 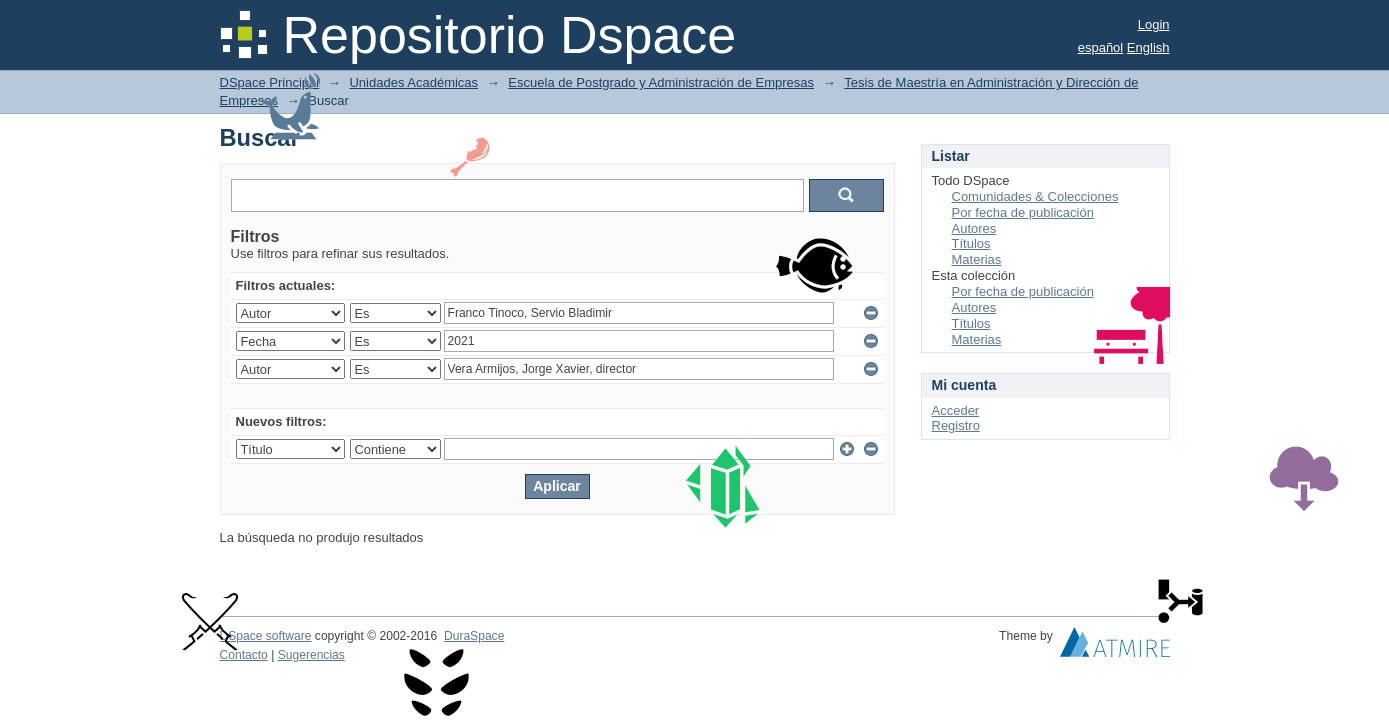 What do you see at coordinates (210, 622) in the screenshot?
I see `select hook swords as your weapon` at bounding box center [210, 622].